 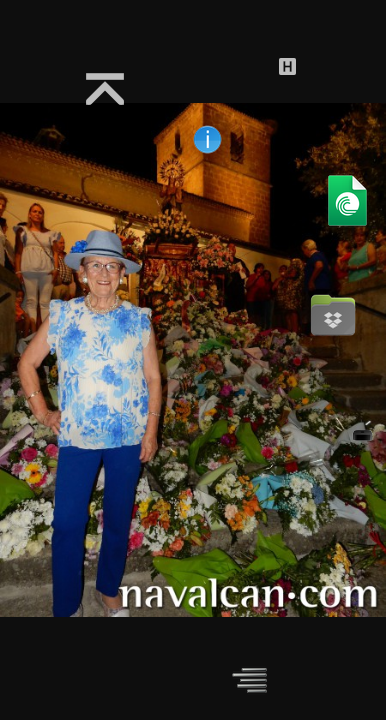 I want to click on indicates HSPA mobile network connection, so click(x=287, y=66).